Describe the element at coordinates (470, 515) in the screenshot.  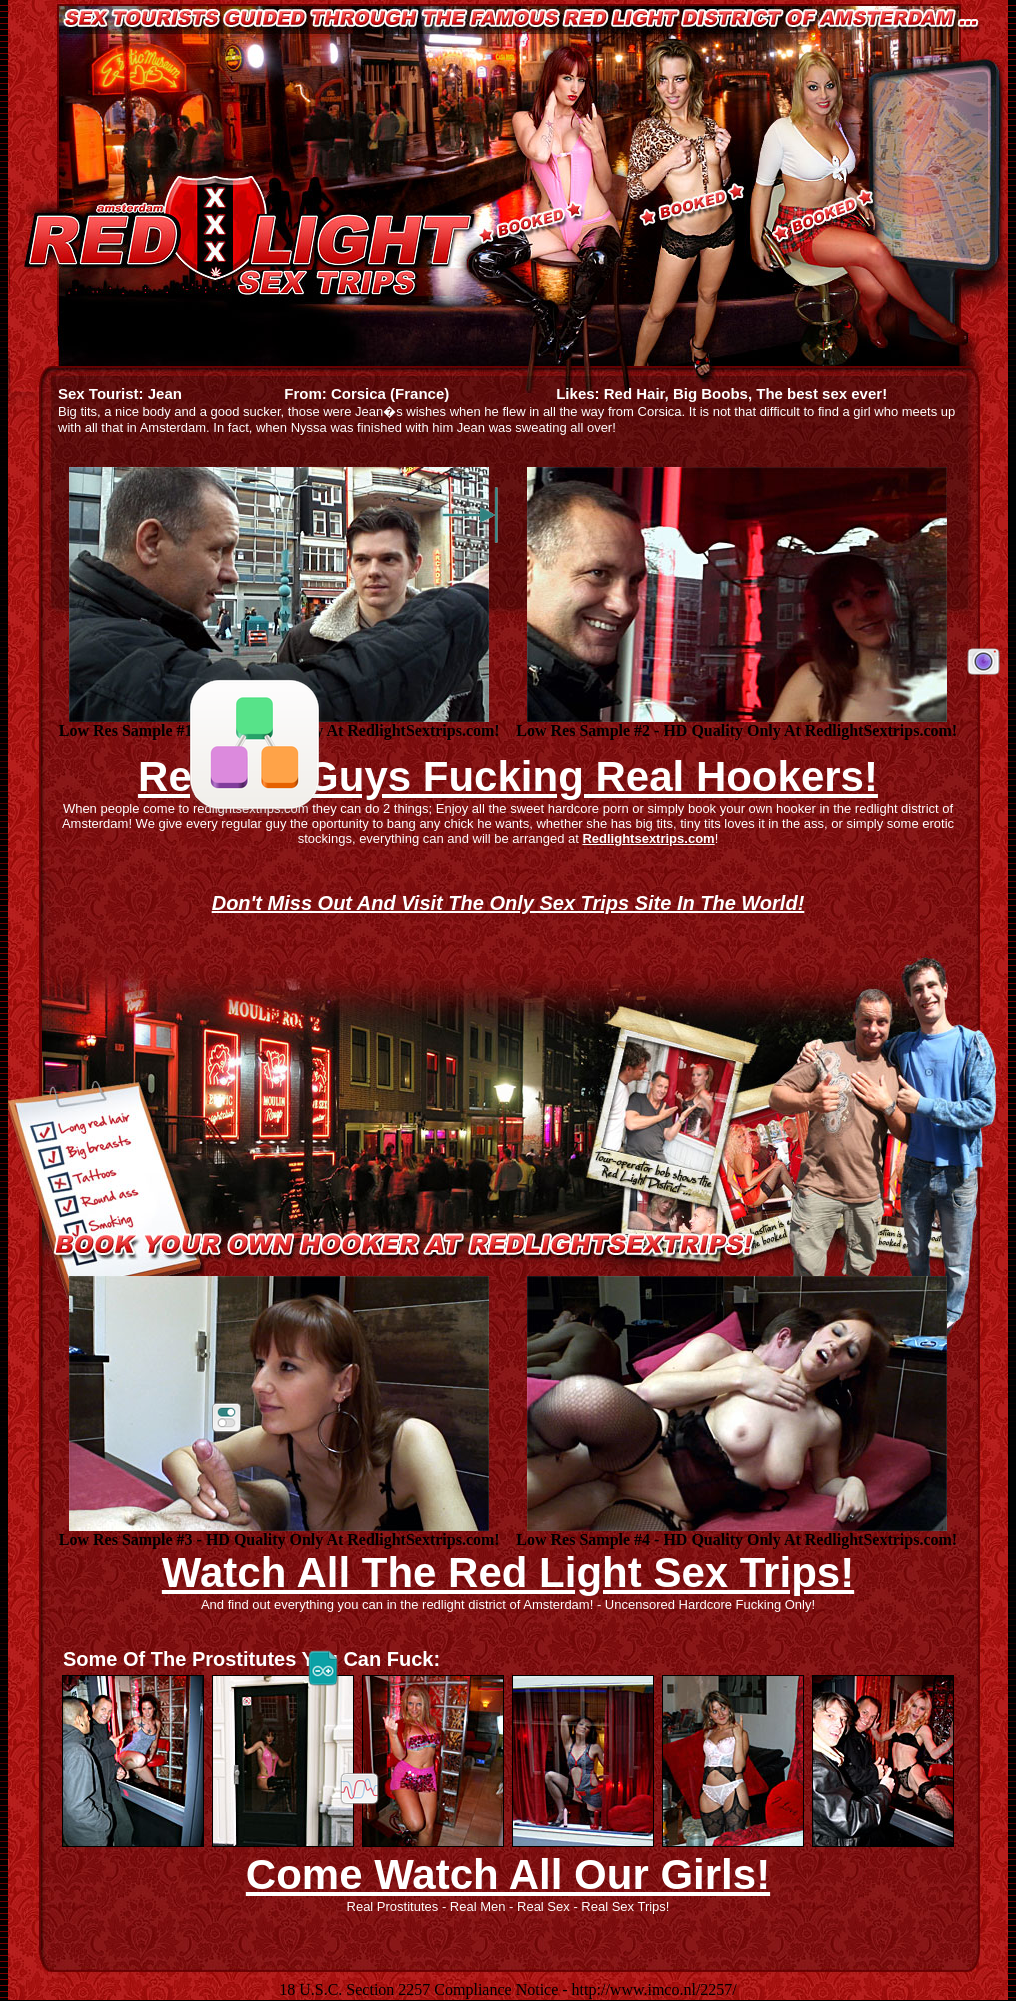
I see `go to the last item or page` at that location.